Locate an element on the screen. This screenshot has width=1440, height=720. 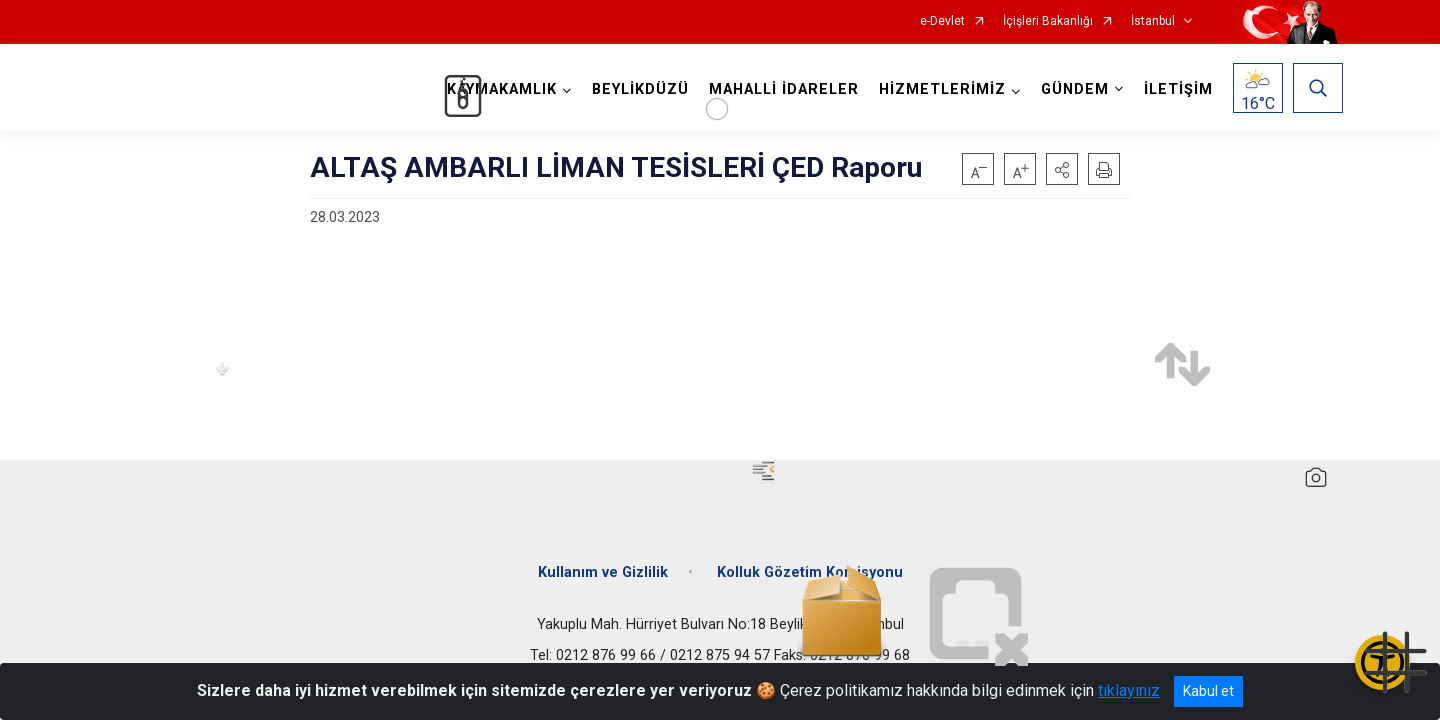
unselected radio button option is located at coordinates (717, 109).